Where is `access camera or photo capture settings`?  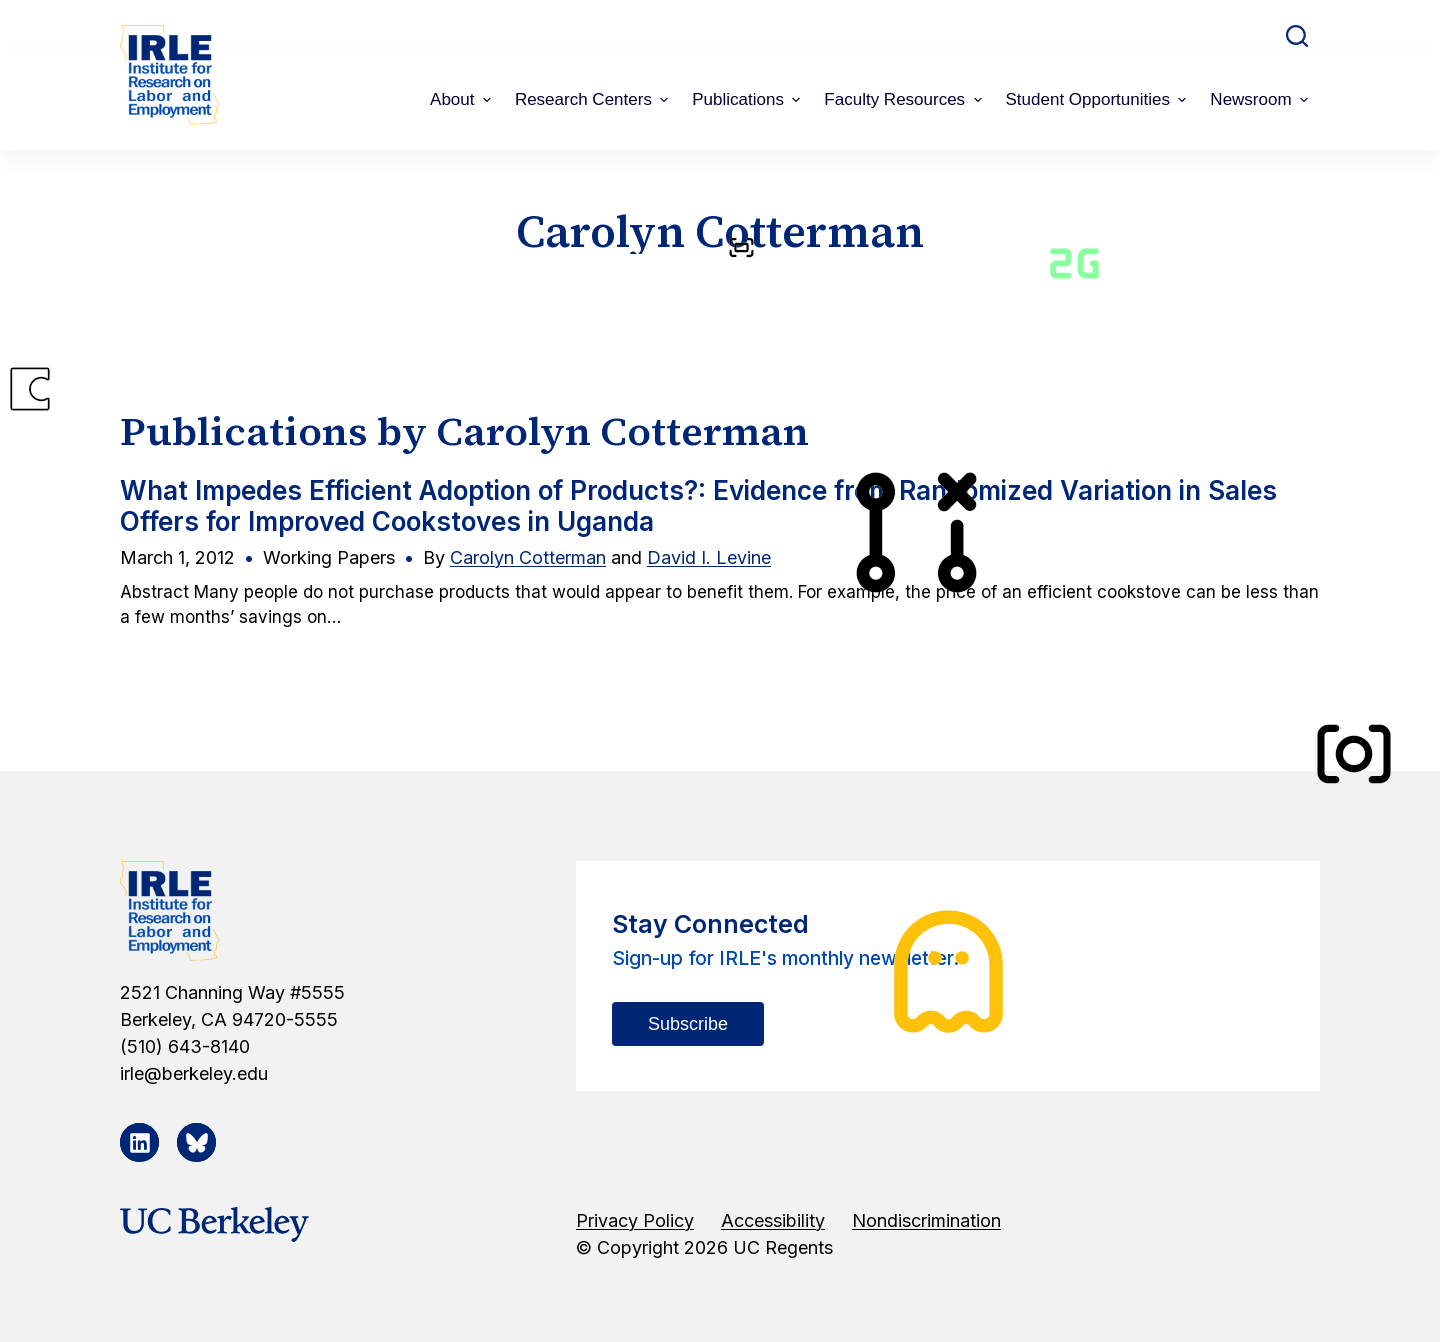
access camera or photo capture settings is located at coordinates (1354, 754).